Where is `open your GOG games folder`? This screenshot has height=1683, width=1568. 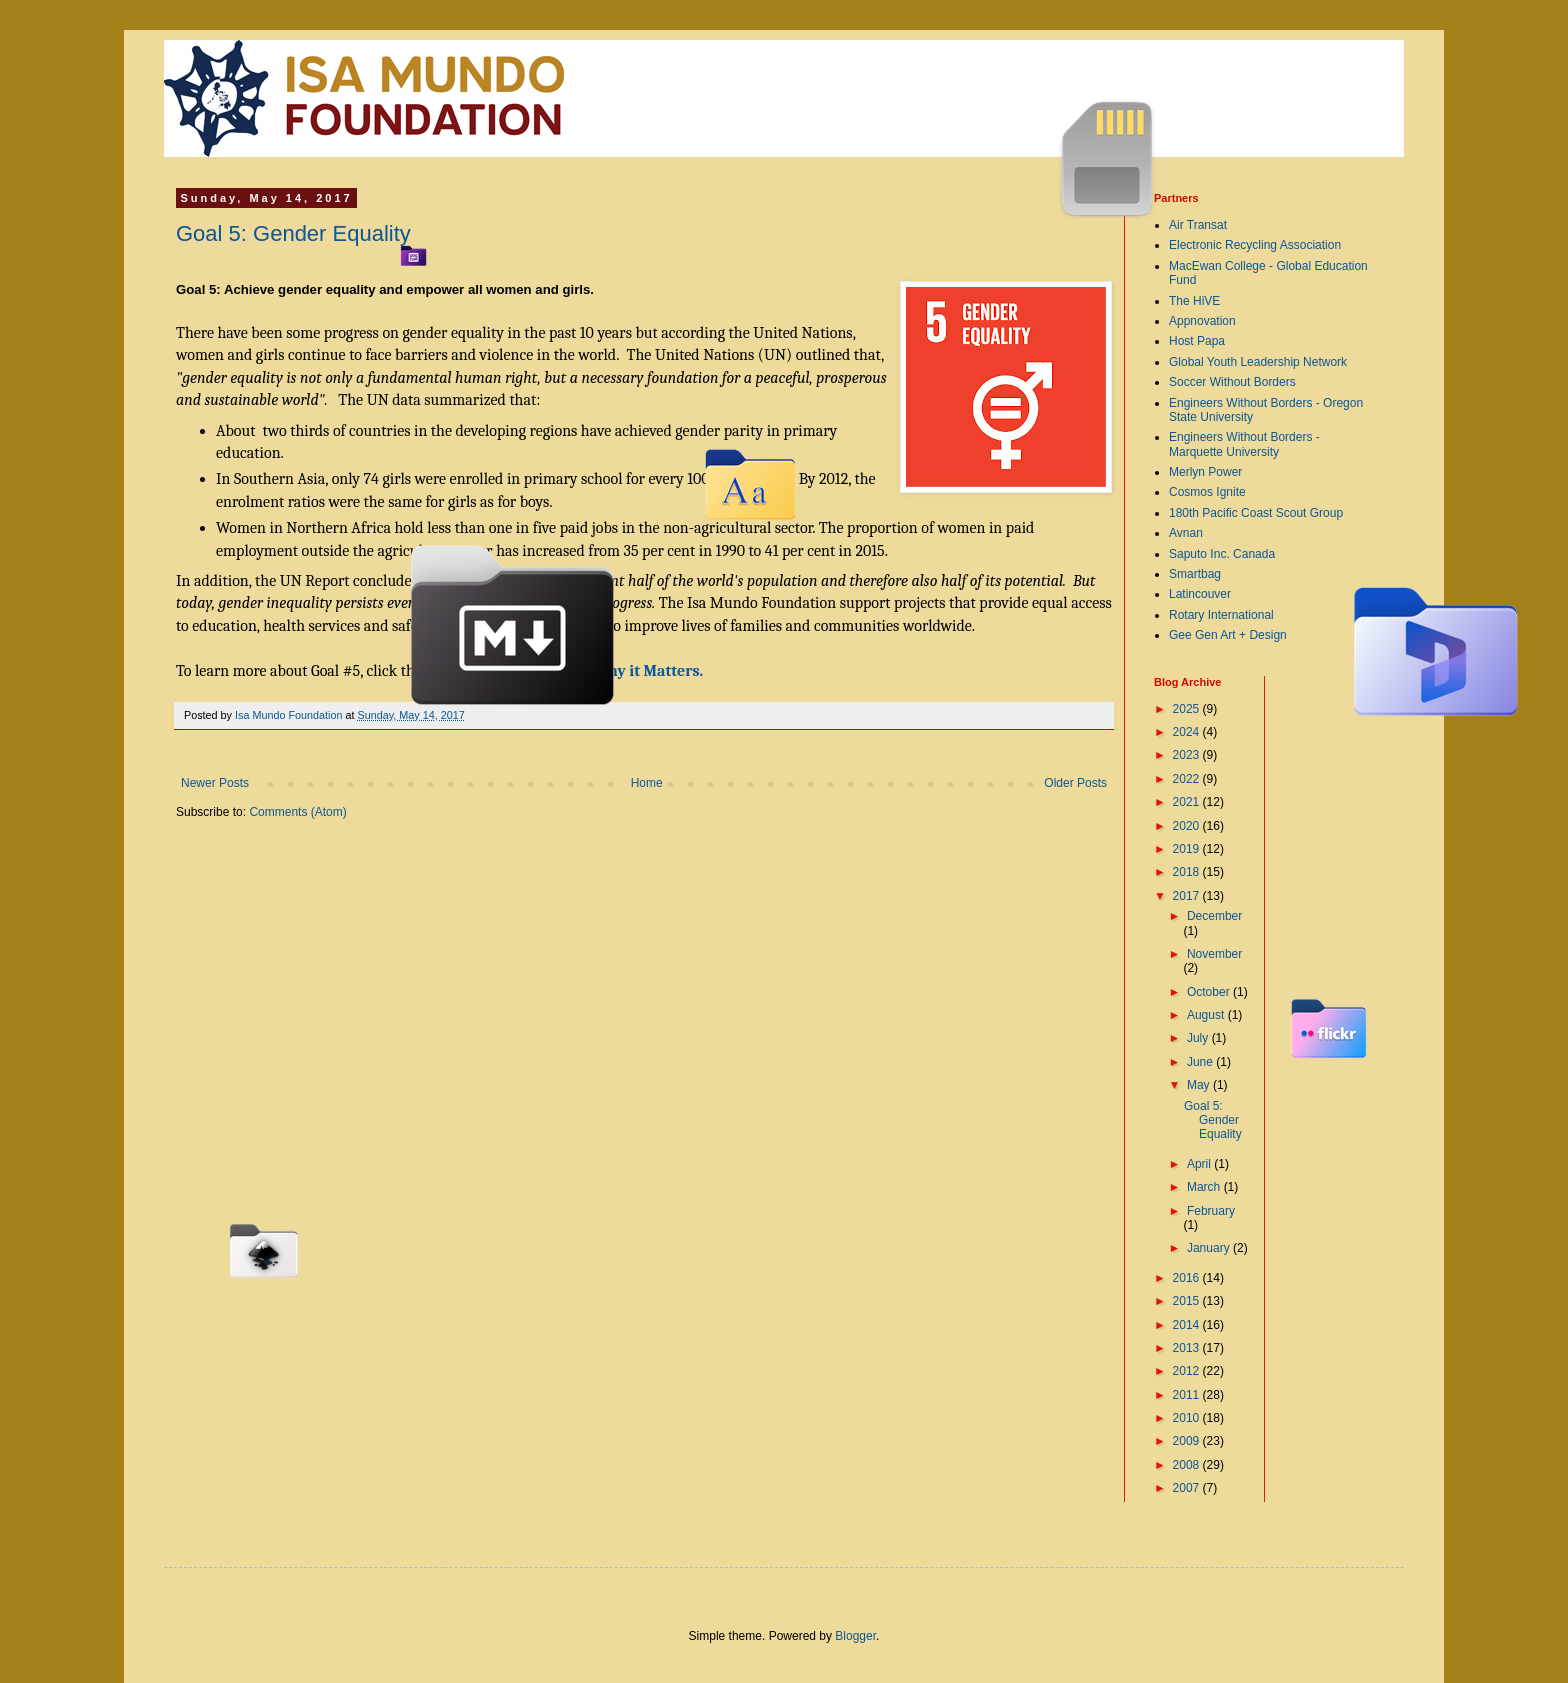 open your GOG games folder is located at coordinates (413, 256).